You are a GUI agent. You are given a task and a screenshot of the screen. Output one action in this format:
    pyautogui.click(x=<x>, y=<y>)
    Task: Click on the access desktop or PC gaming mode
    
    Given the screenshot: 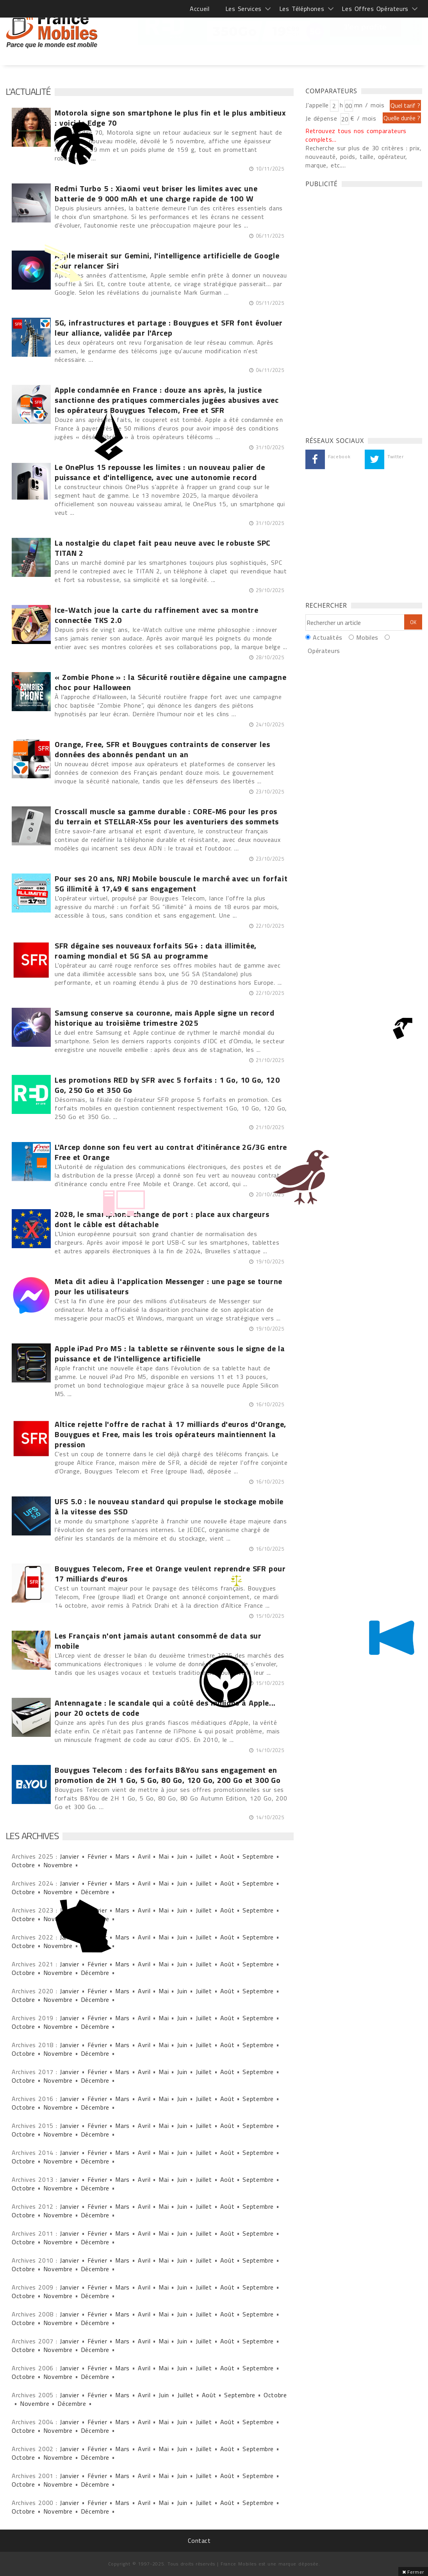 What is the action you would take?
    pyautogui.click(x=124, y=1203)
    